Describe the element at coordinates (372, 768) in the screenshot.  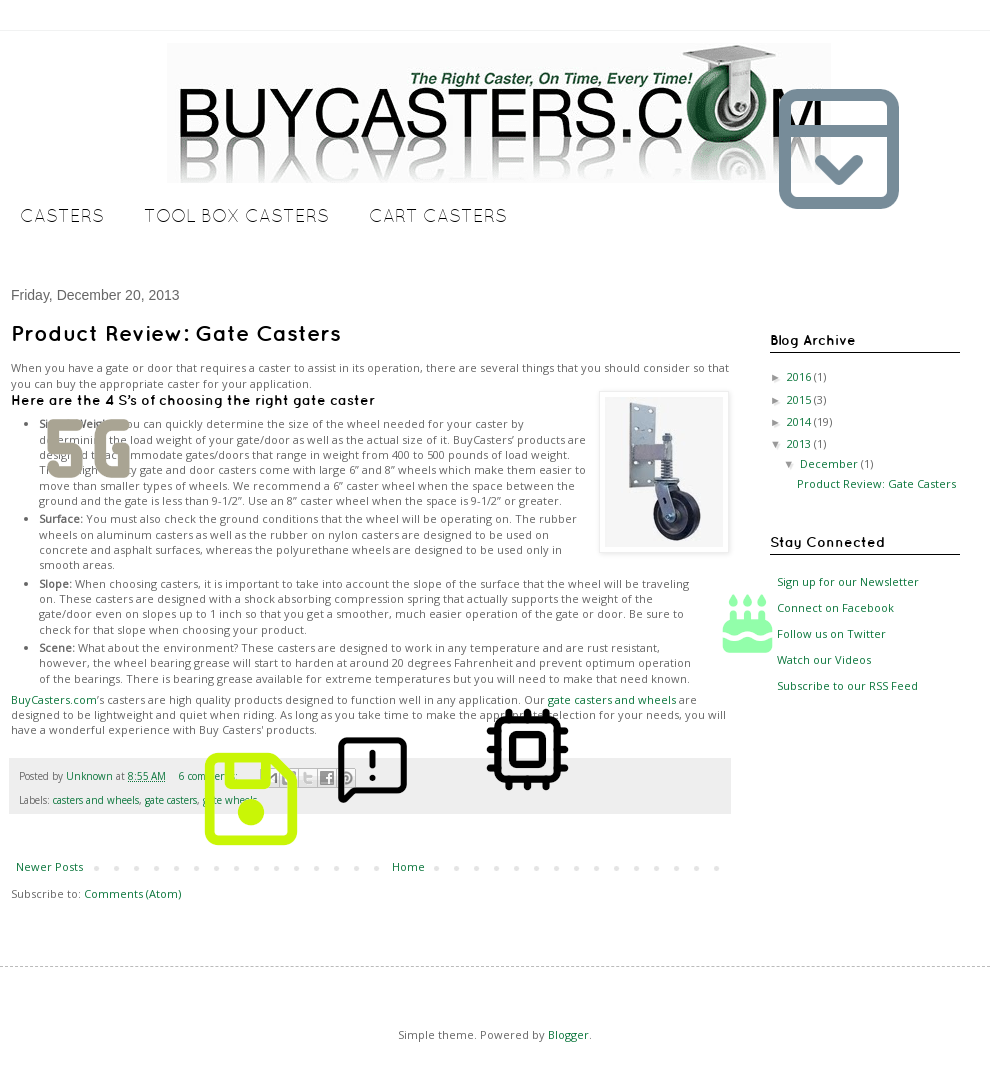
I see `message contains a warning or alert` at that location.